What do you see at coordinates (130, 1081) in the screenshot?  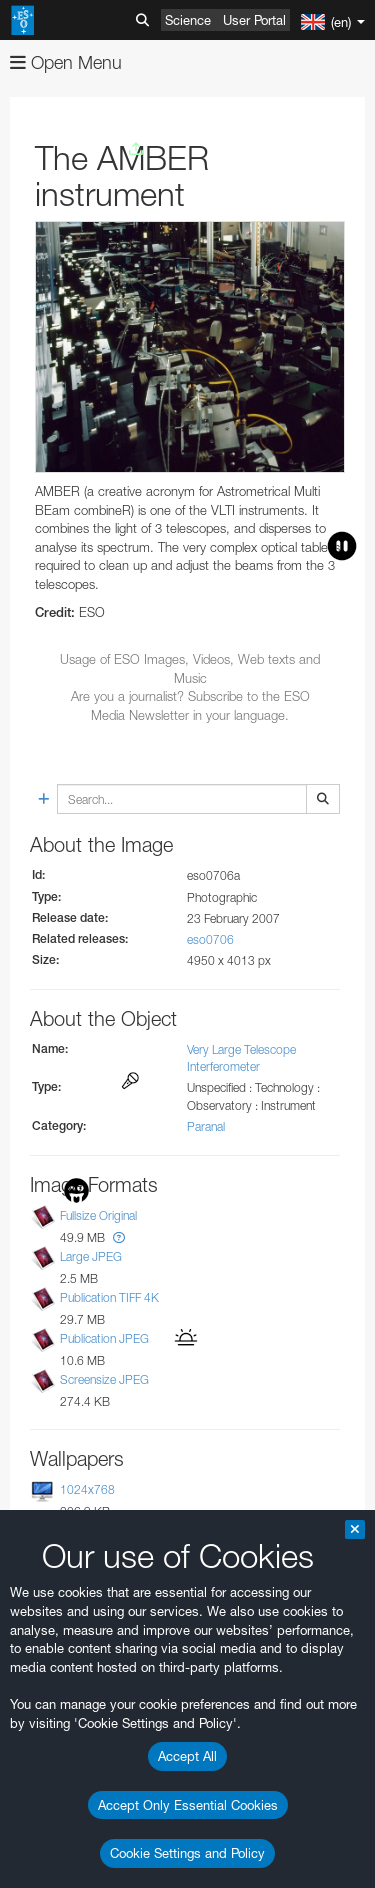 I see `access voice recording or audio input` at bounding box center [130, 1081].